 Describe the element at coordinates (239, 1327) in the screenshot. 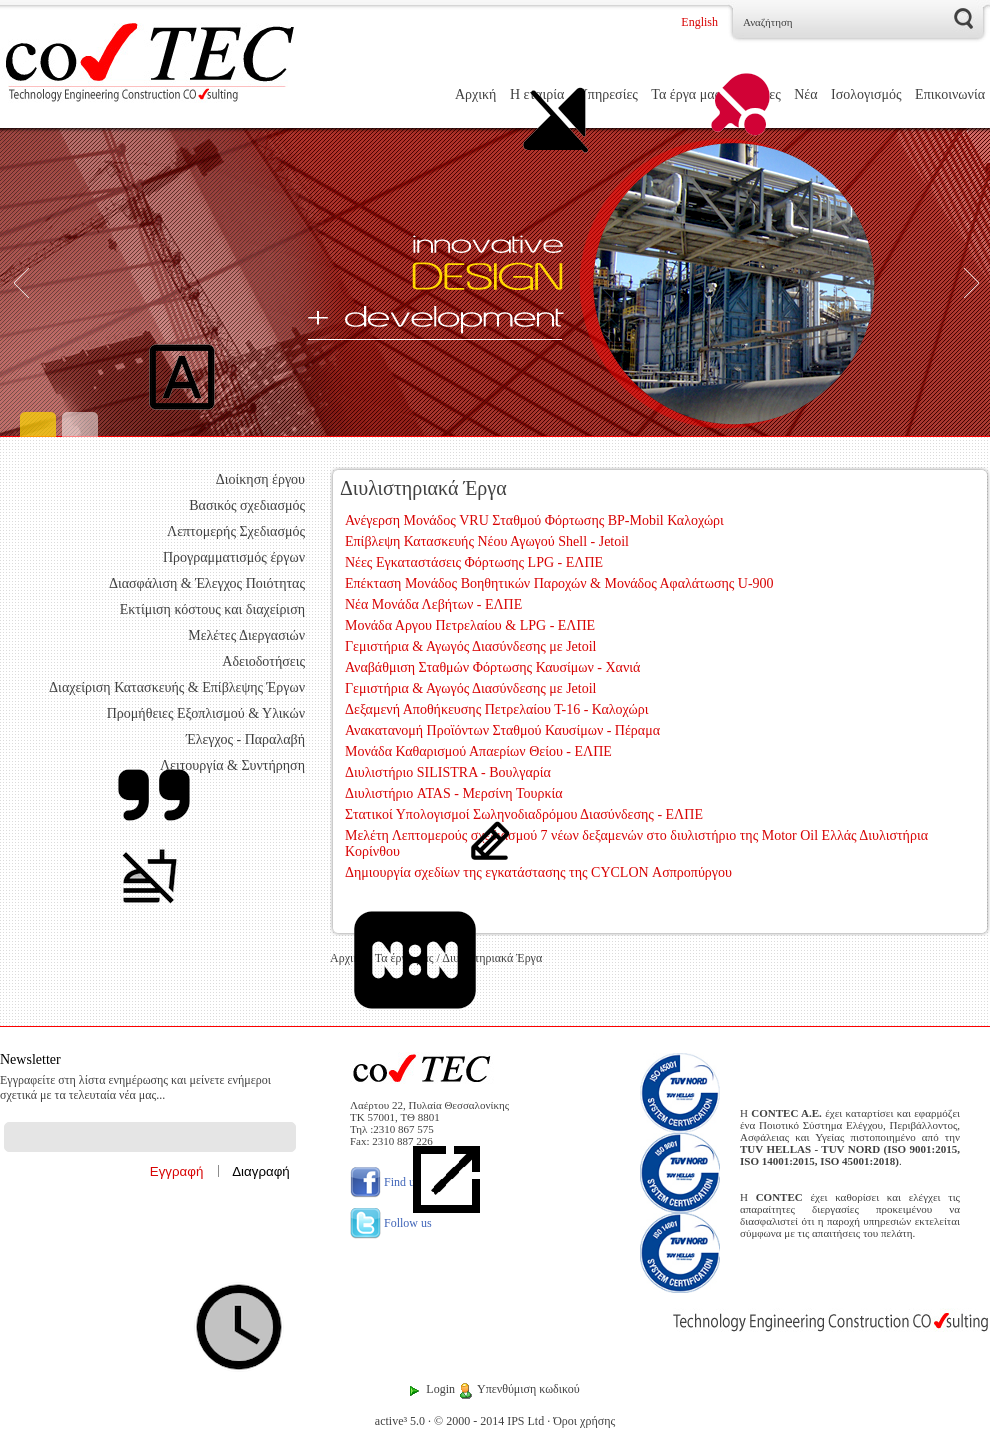

I see `view schedule or upcoming events` at that location.